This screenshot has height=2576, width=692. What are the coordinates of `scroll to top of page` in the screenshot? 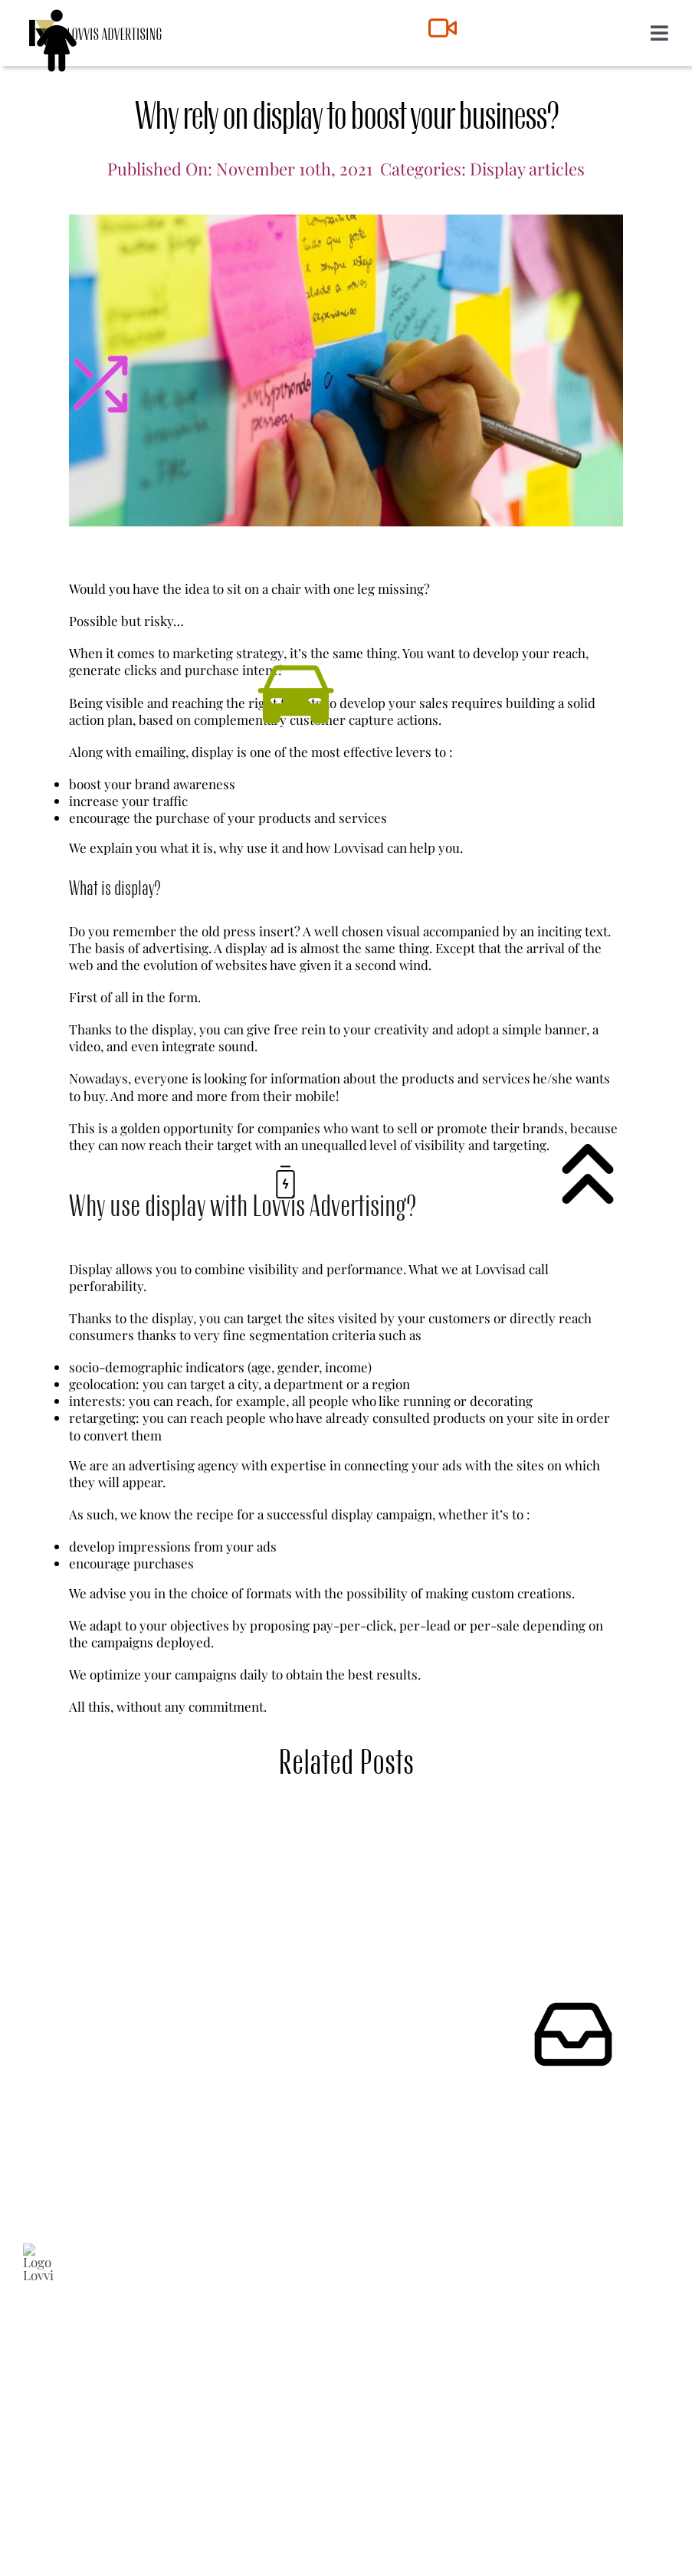 It's located at (588, 1174).